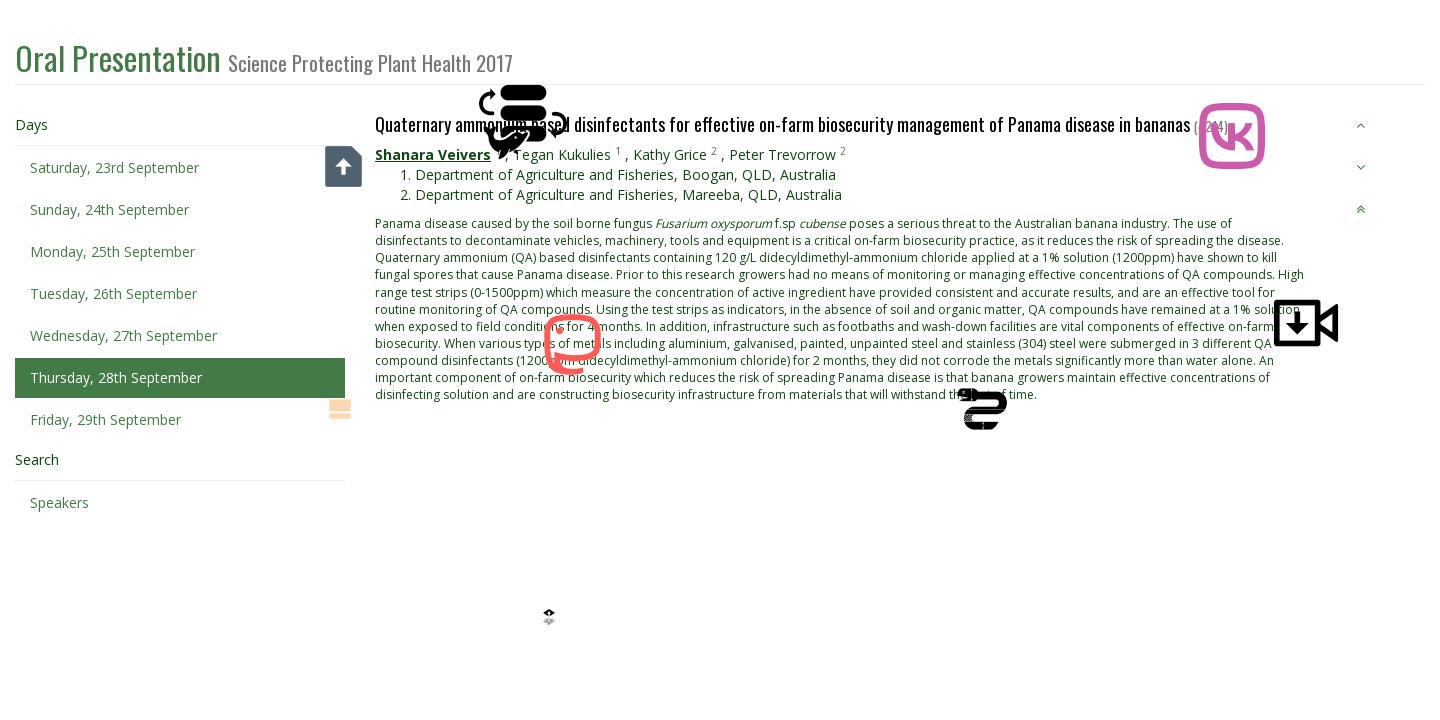 The image size is (1440, 720). Describe the element at coordinates (1306, 323) in the screenshot. I see `download video to device` at that location.